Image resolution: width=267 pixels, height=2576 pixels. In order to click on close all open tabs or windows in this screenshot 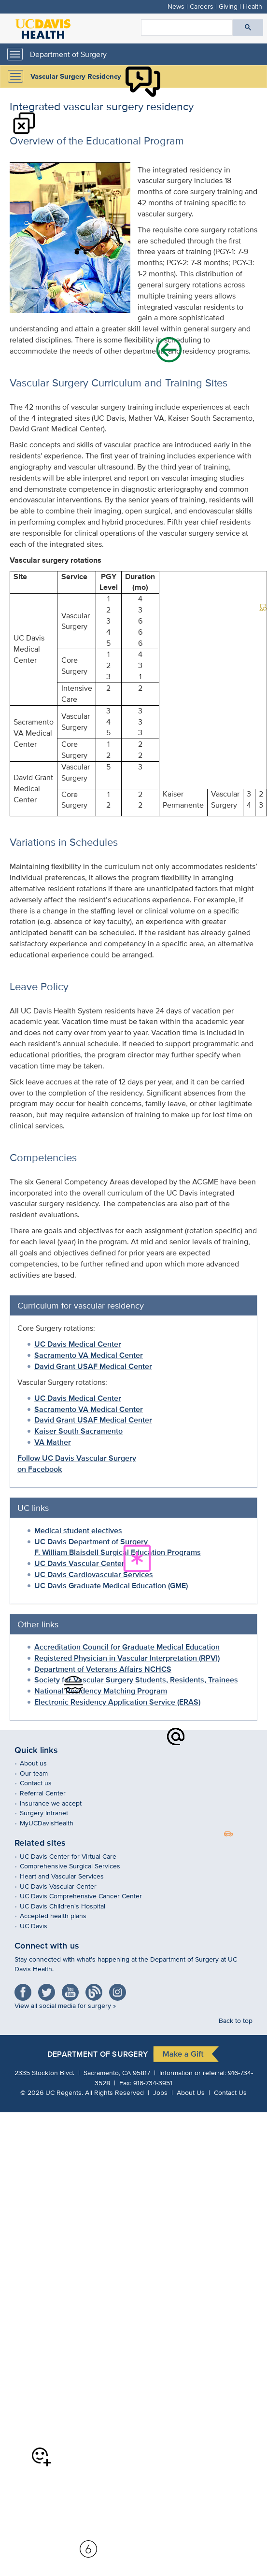, I will do `click(24, 123)`.